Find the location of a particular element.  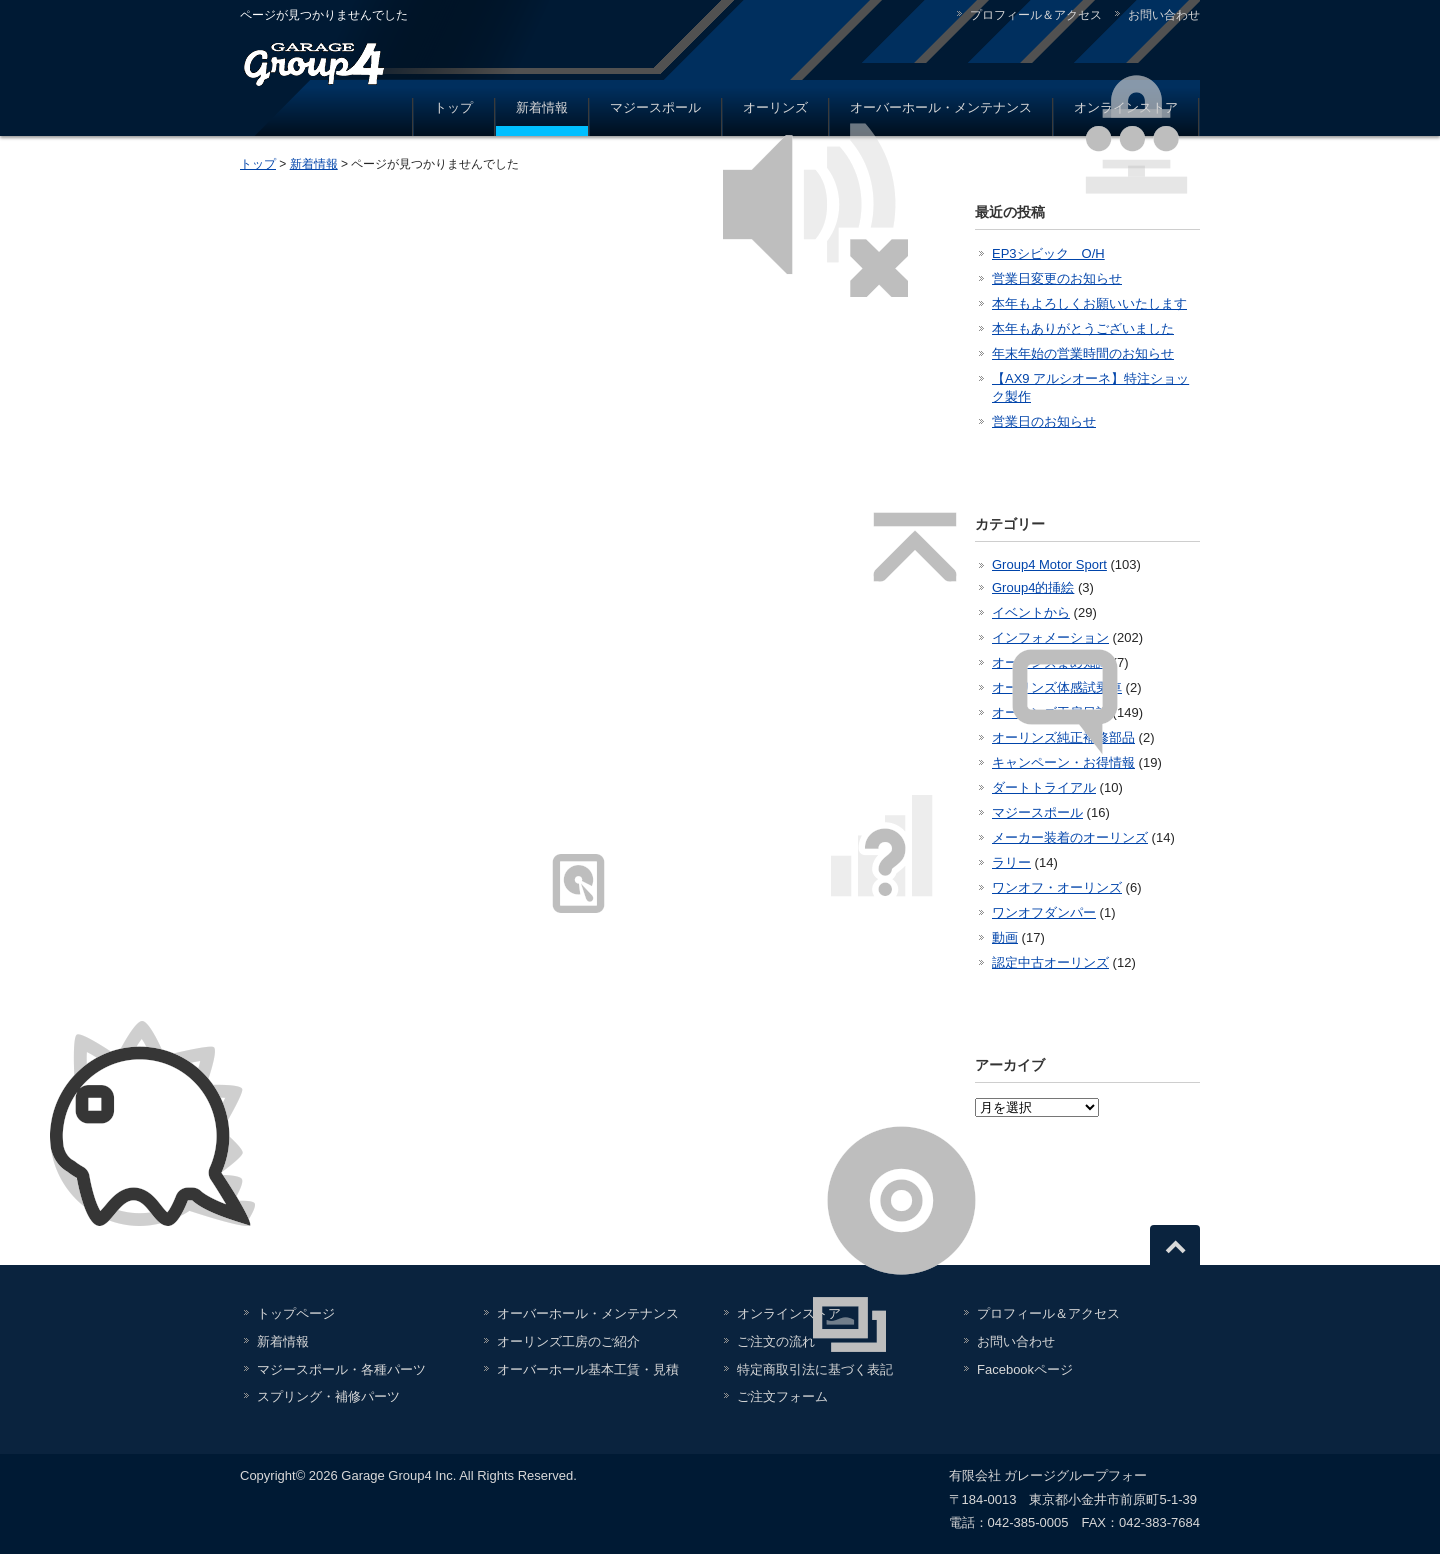

no cellular network route available is located at coordinates (885, 849).